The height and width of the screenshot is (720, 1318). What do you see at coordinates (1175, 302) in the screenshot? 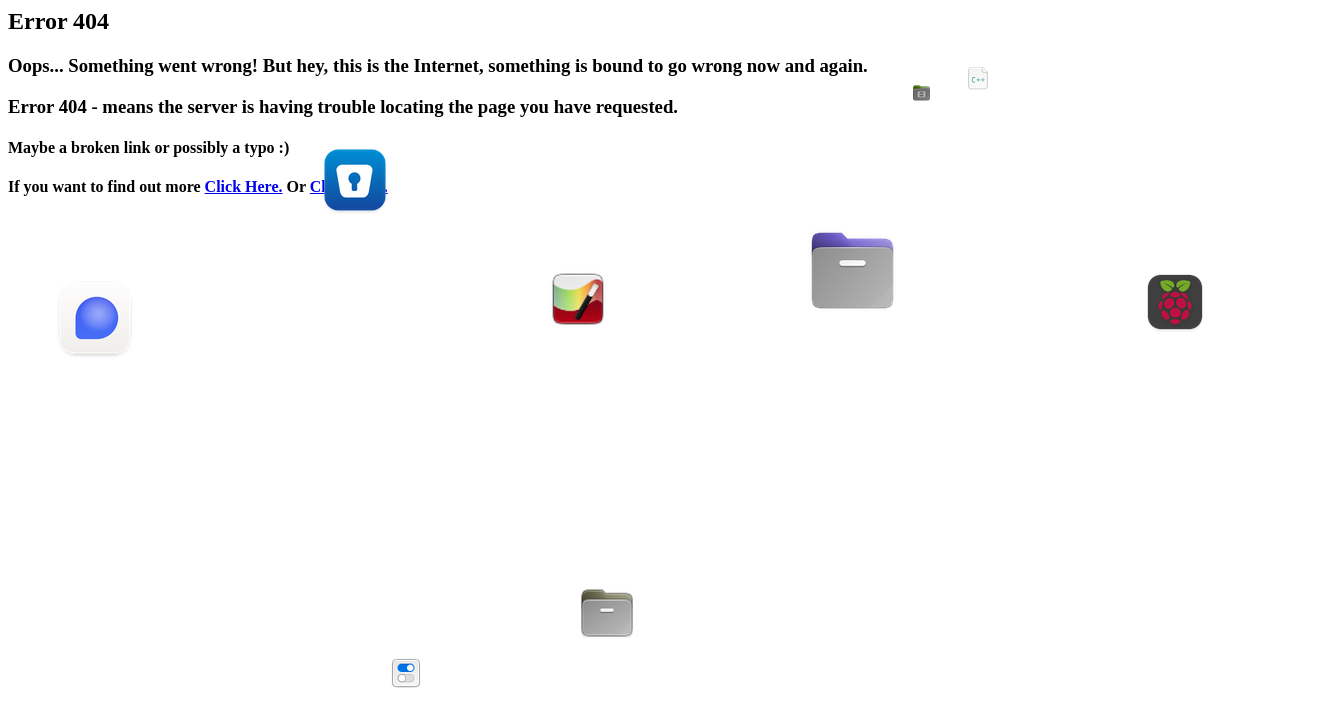
I see `launch raspbian operating system` at bounding box center [1175, 302].